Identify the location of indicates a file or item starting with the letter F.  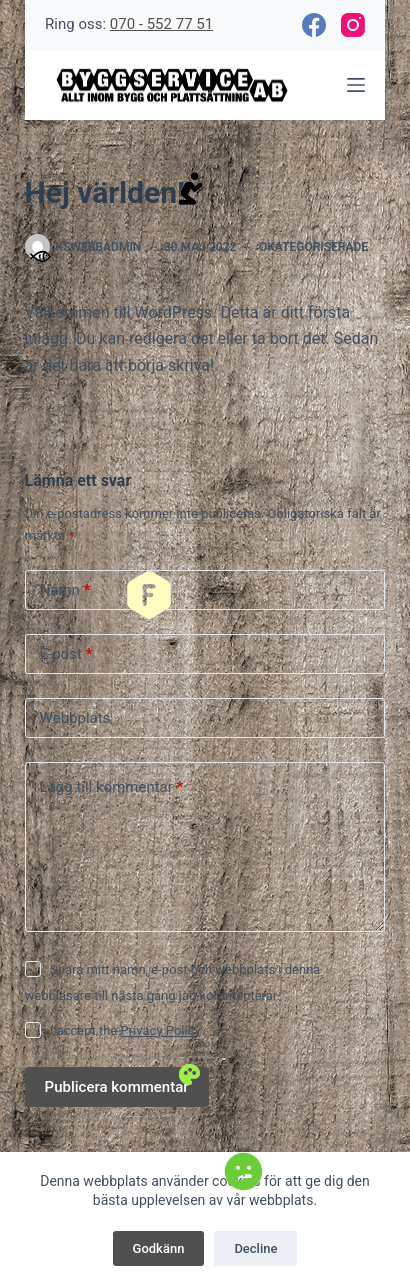
(149, 595).